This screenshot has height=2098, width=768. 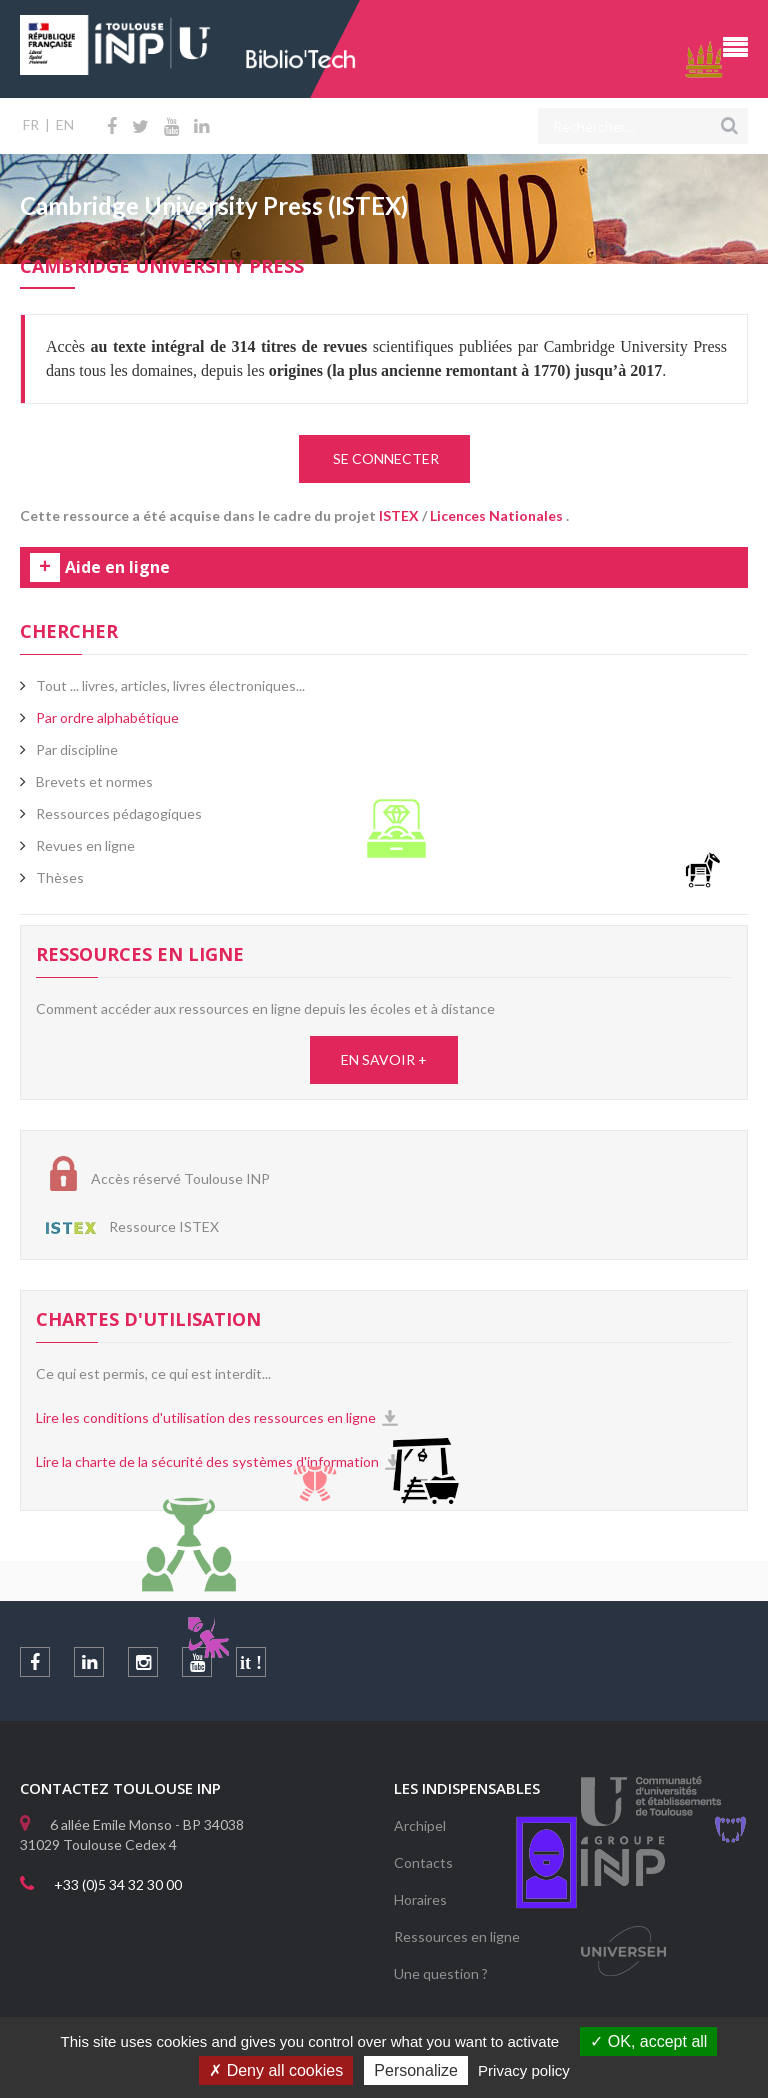 I want to click on place defensive barrier or fortification, so click(x=704, y=59).